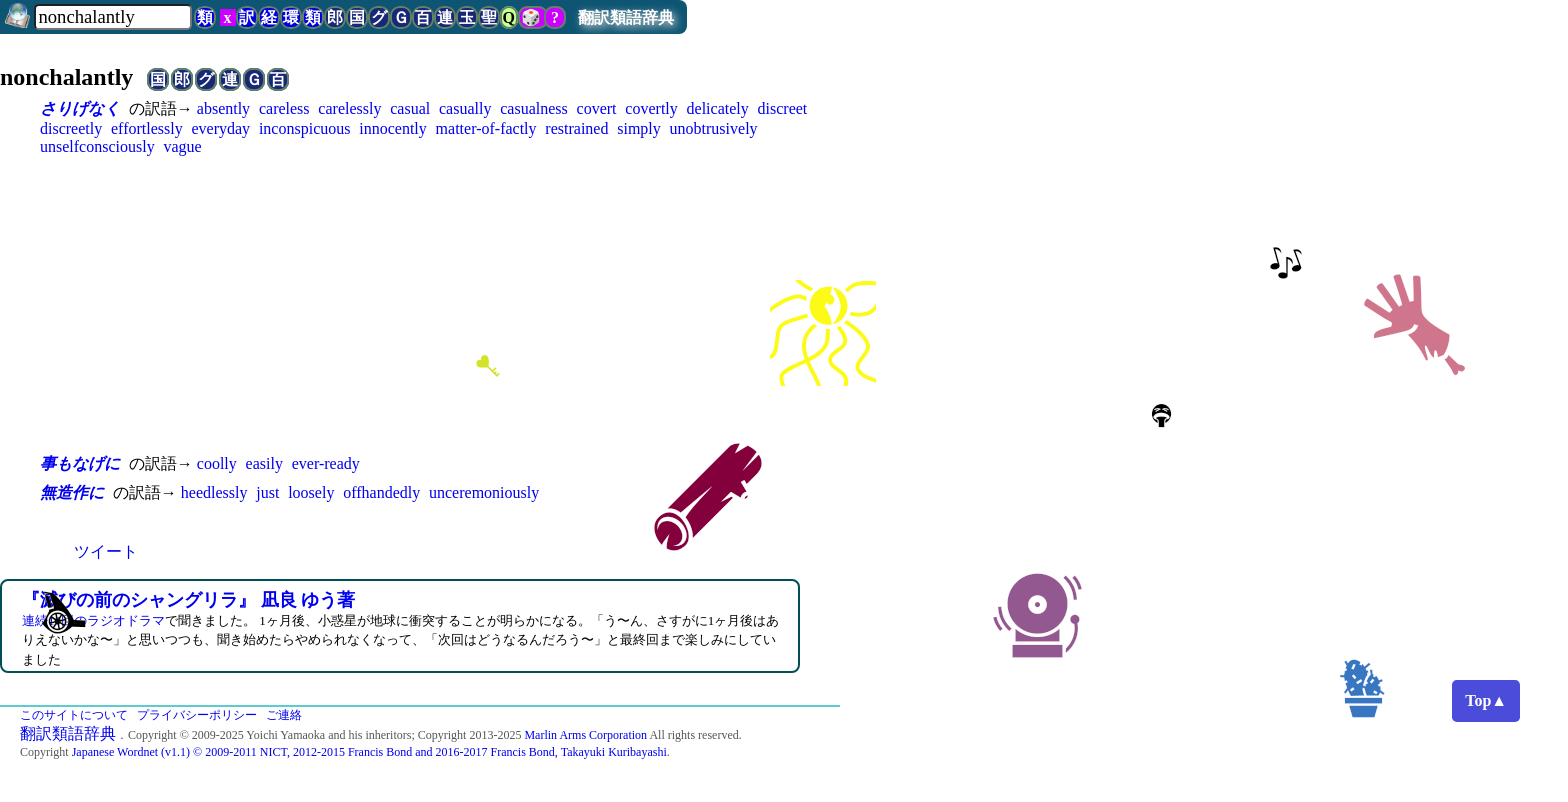  What do you see at coordinates (1037, 613) in the screenshot?
I see `alarm or alert is currently active` at bounding box center [1037, 613].